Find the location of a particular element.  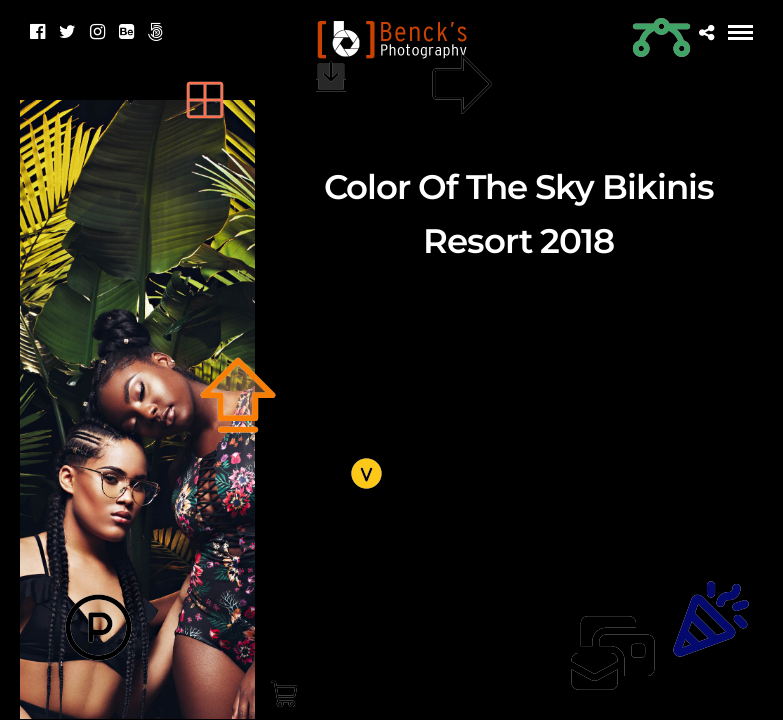

indicates a verified status or account is located at coordinates (366, 473).